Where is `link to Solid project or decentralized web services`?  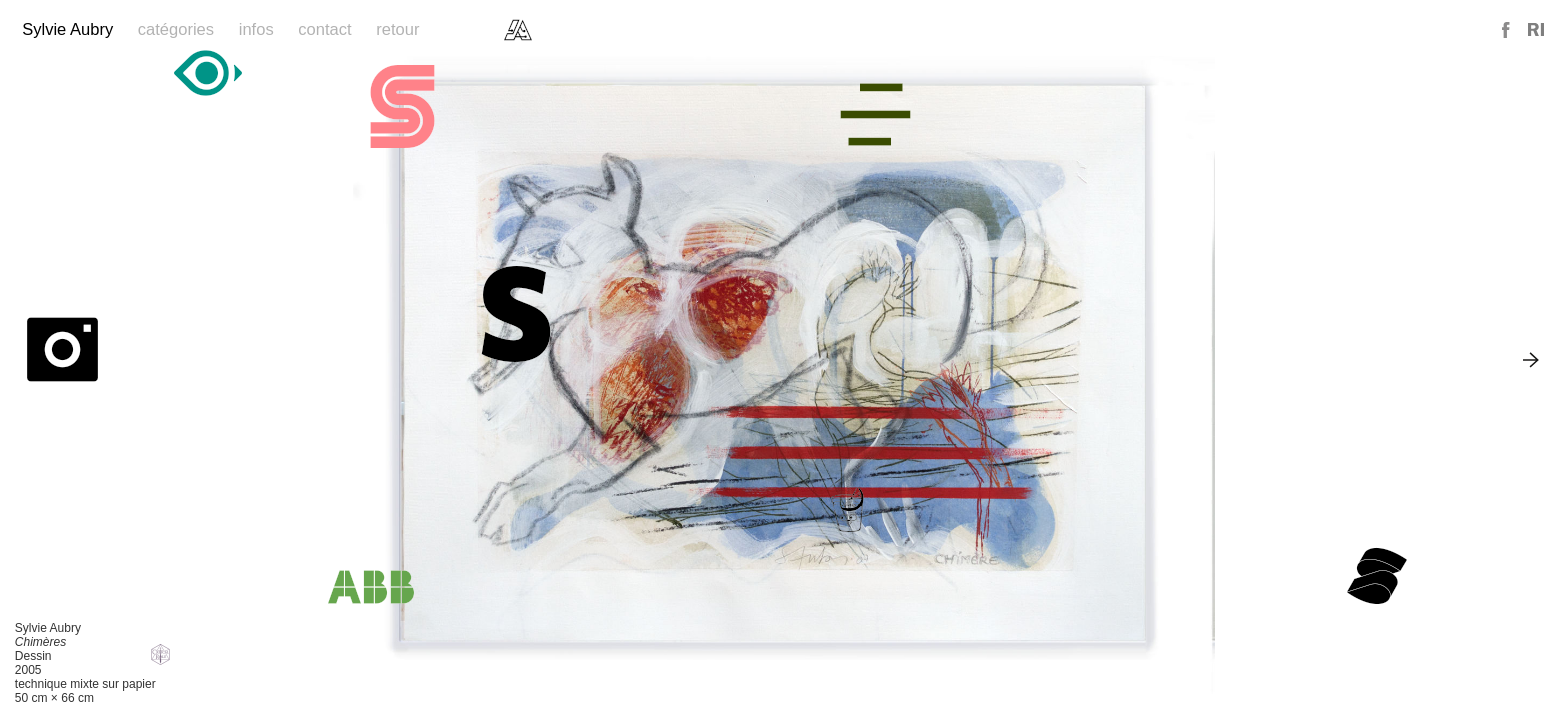
link to Solid project or decentralized web services is located at coordinates (1377, 576).